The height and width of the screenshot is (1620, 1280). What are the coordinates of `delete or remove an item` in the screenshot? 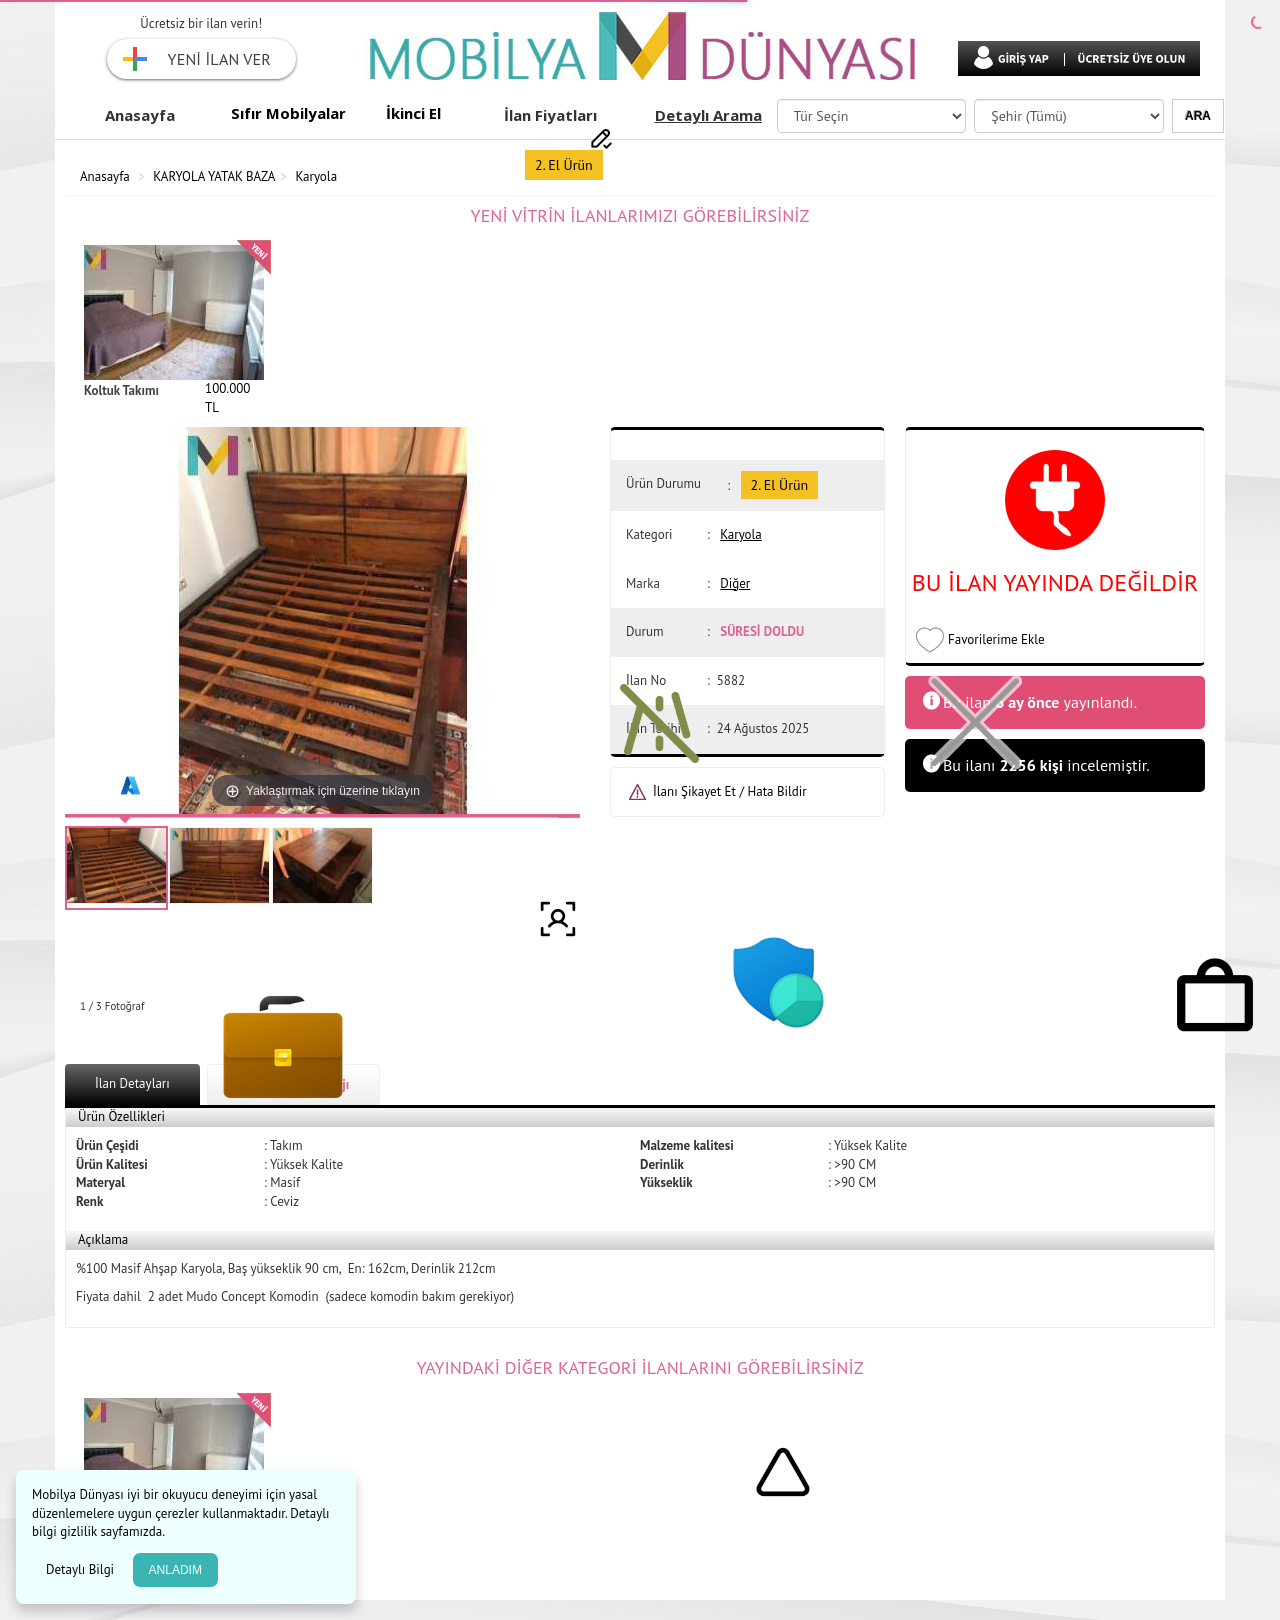 It's located at (930, 677).